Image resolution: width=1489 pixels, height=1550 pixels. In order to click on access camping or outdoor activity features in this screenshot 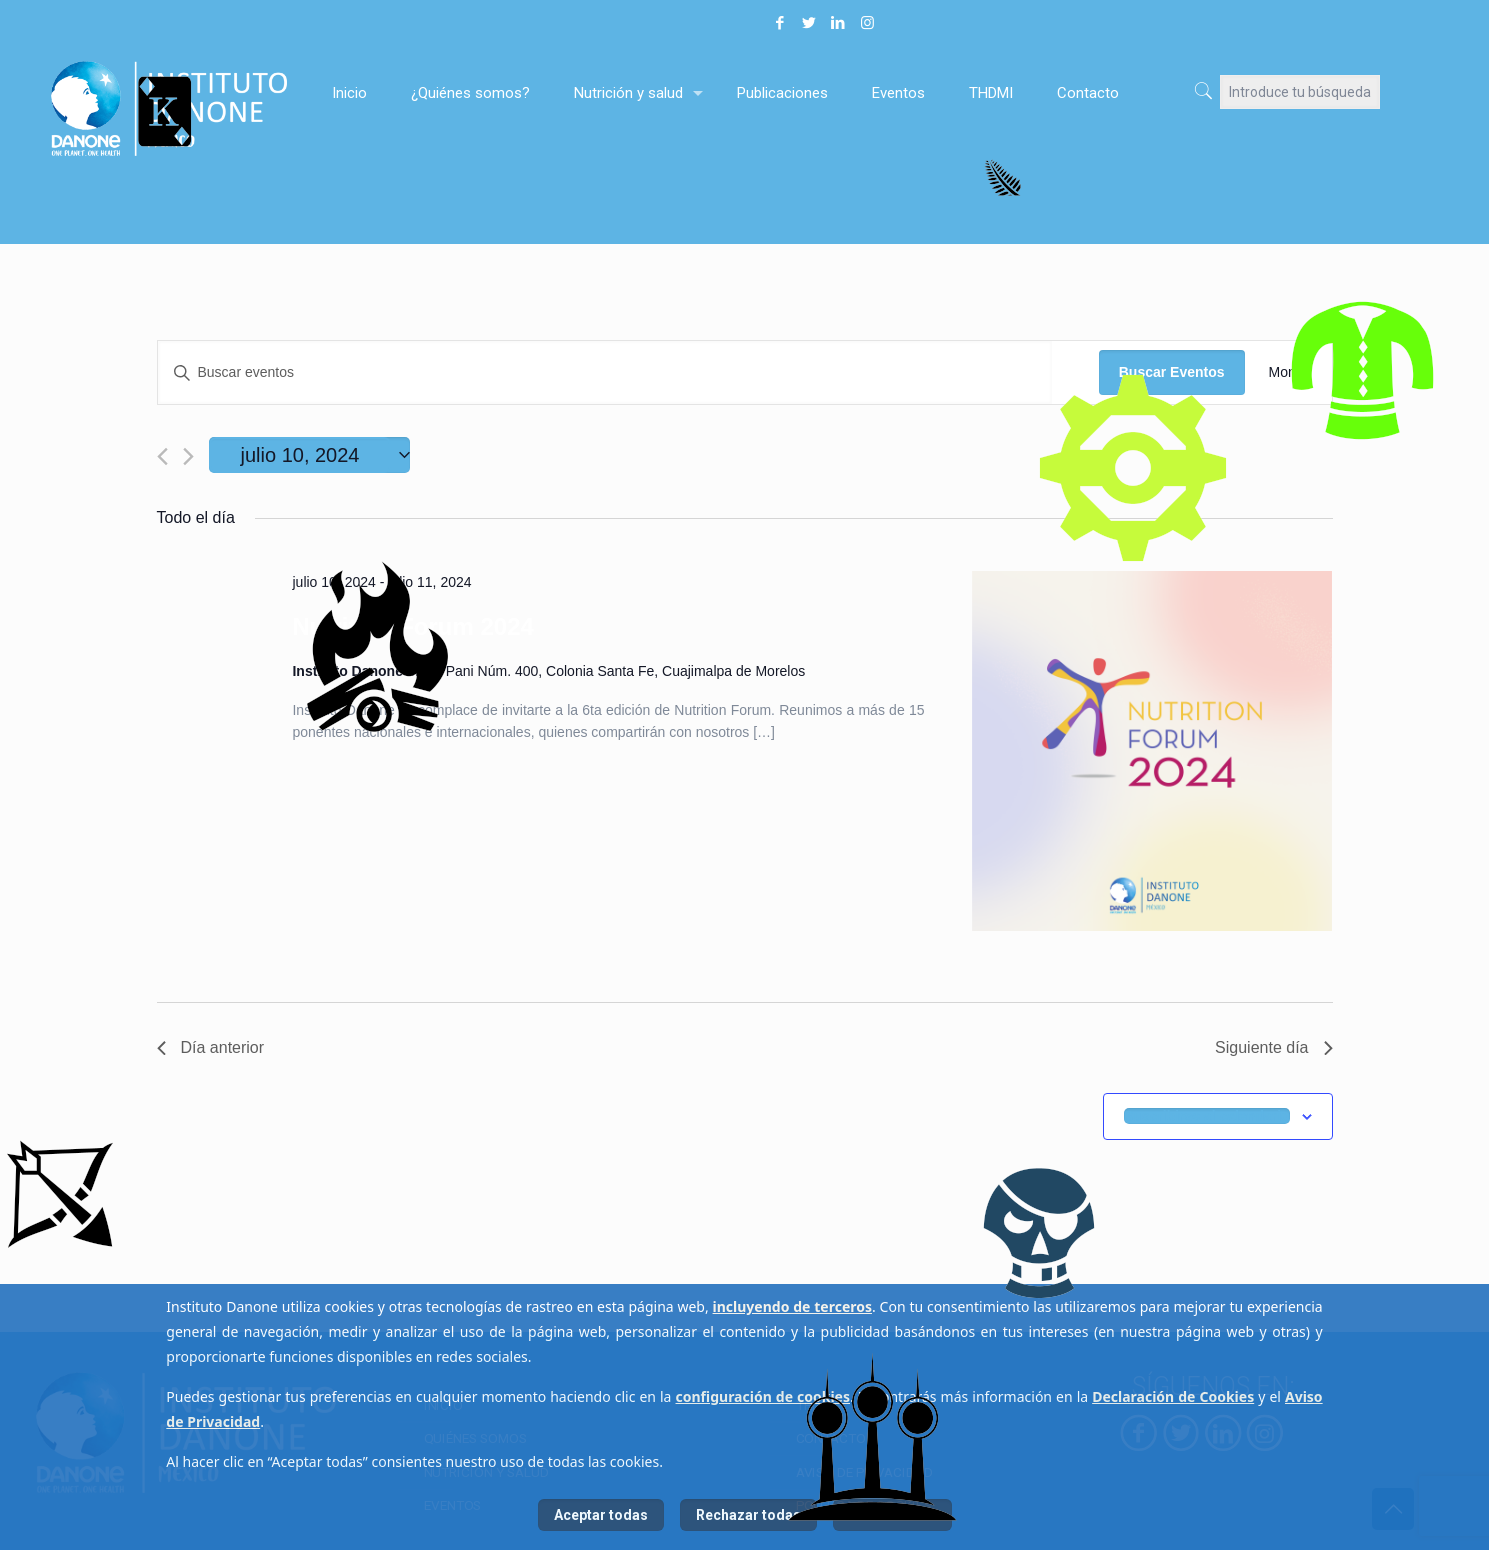, I will do `click(372, 645)`.